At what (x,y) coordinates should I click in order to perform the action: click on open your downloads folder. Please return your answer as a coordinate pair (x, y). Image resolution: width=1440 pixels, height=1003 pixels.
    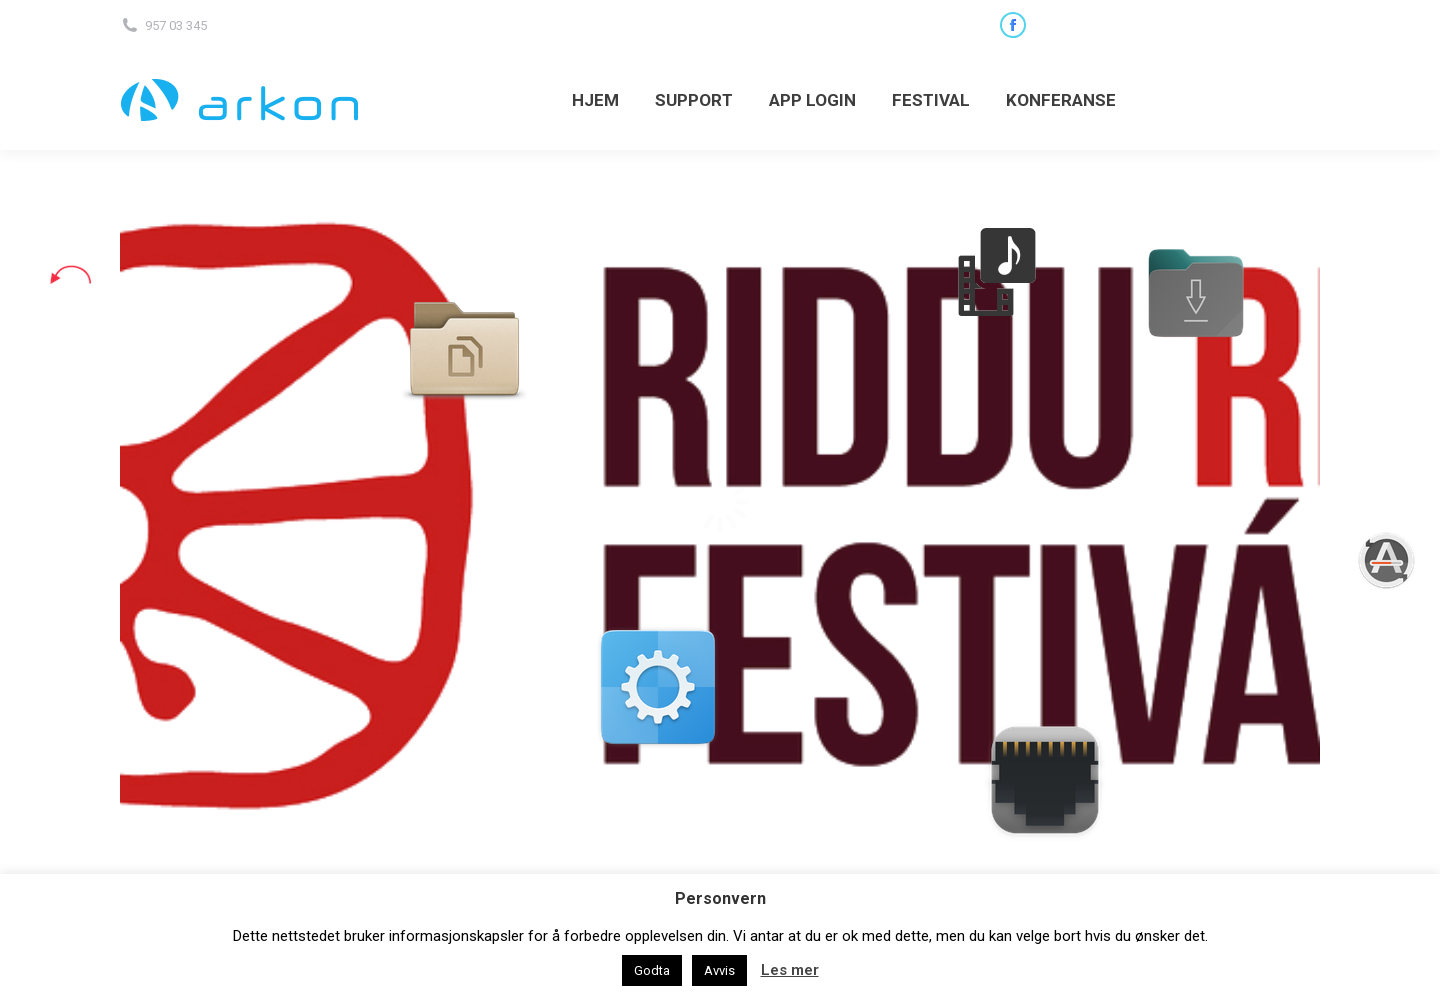
    Looking at the image, I should click on (1196, 293).